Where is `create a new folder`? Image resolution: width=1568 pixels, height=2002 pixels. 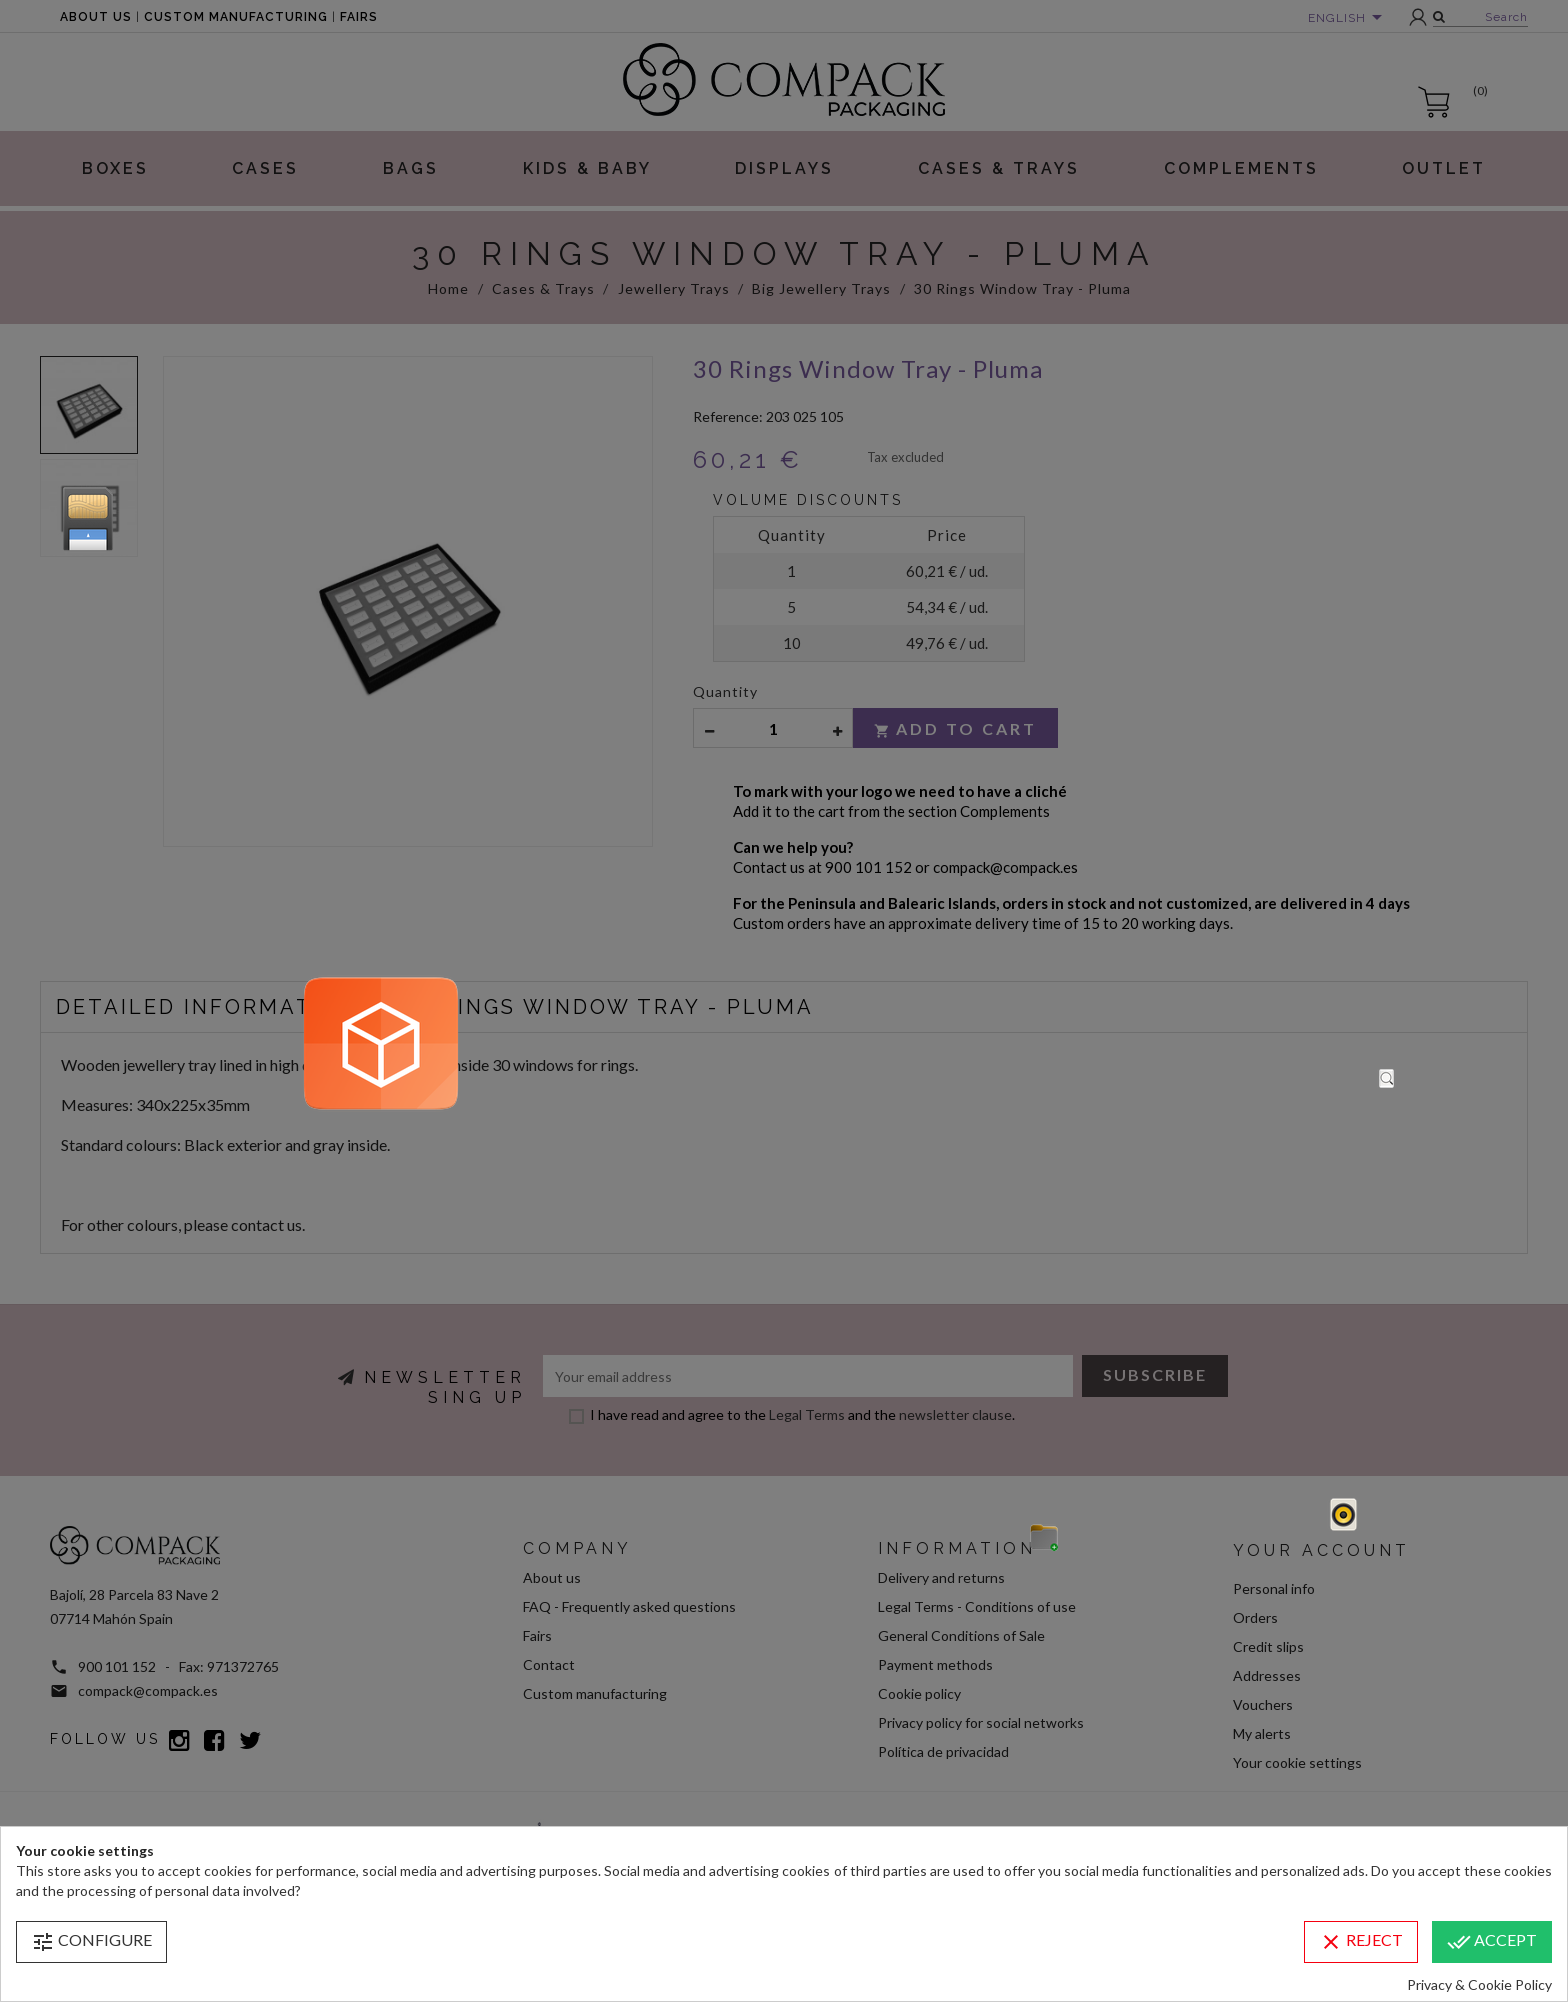 create a new folder is located at coordinates (1044, 1537).